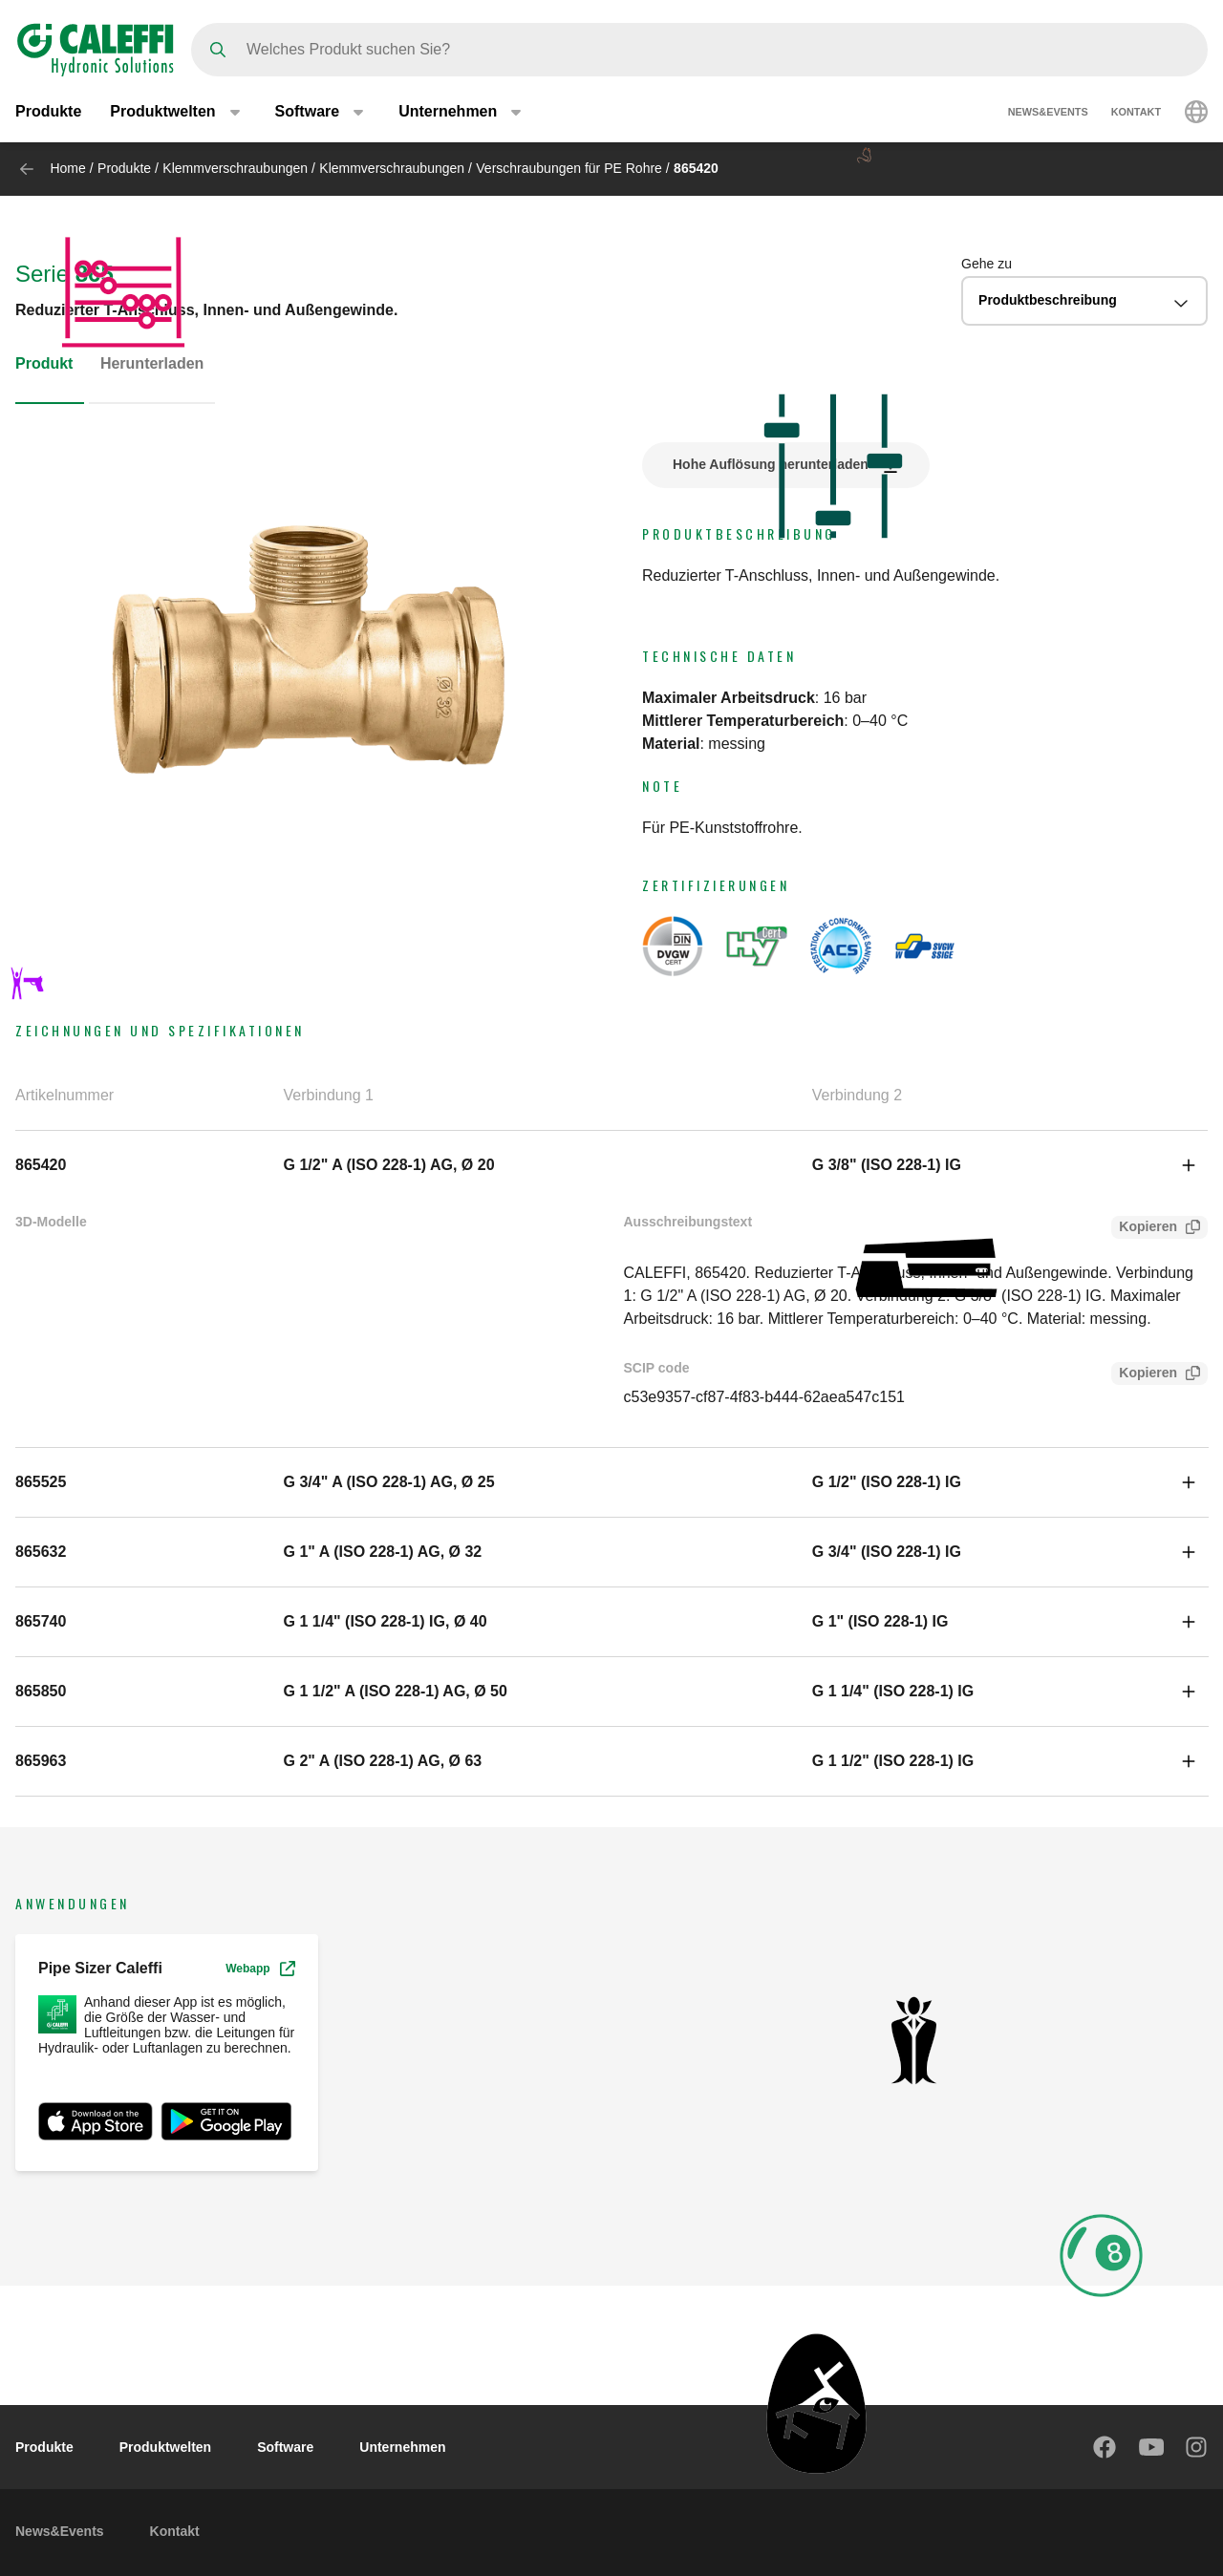  What do you see at coordinates (816, 2403) in the screenshot?
I see `view creature or monster egg details` at bounding box center [816, 2403].